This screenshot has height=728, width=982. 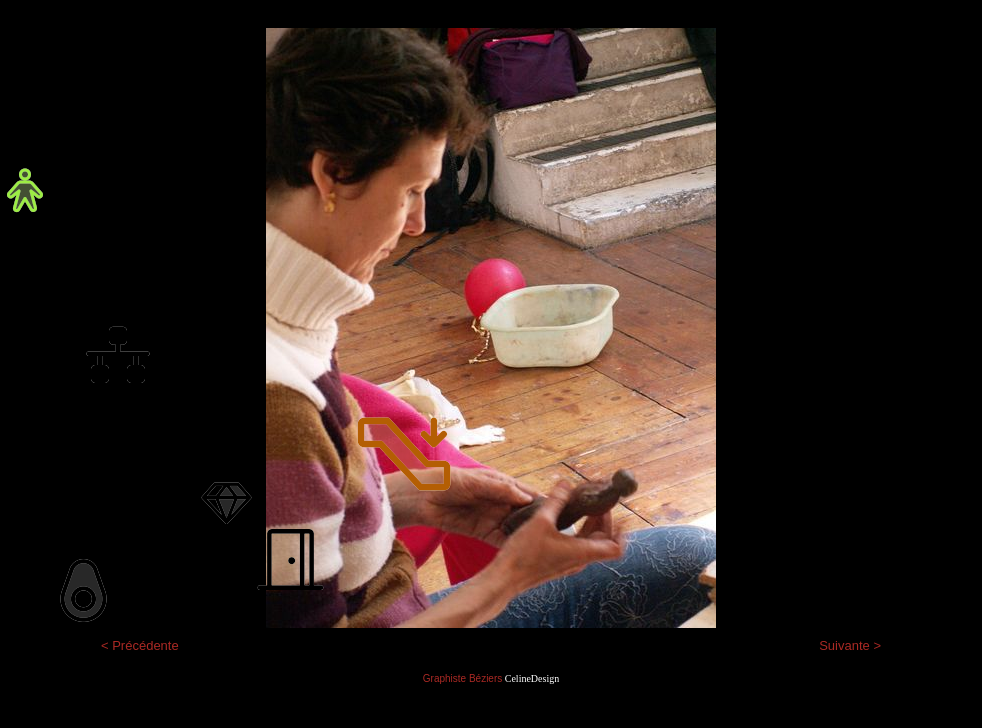 I want to click on indicates escalator going down, so click(x=404, y=454).